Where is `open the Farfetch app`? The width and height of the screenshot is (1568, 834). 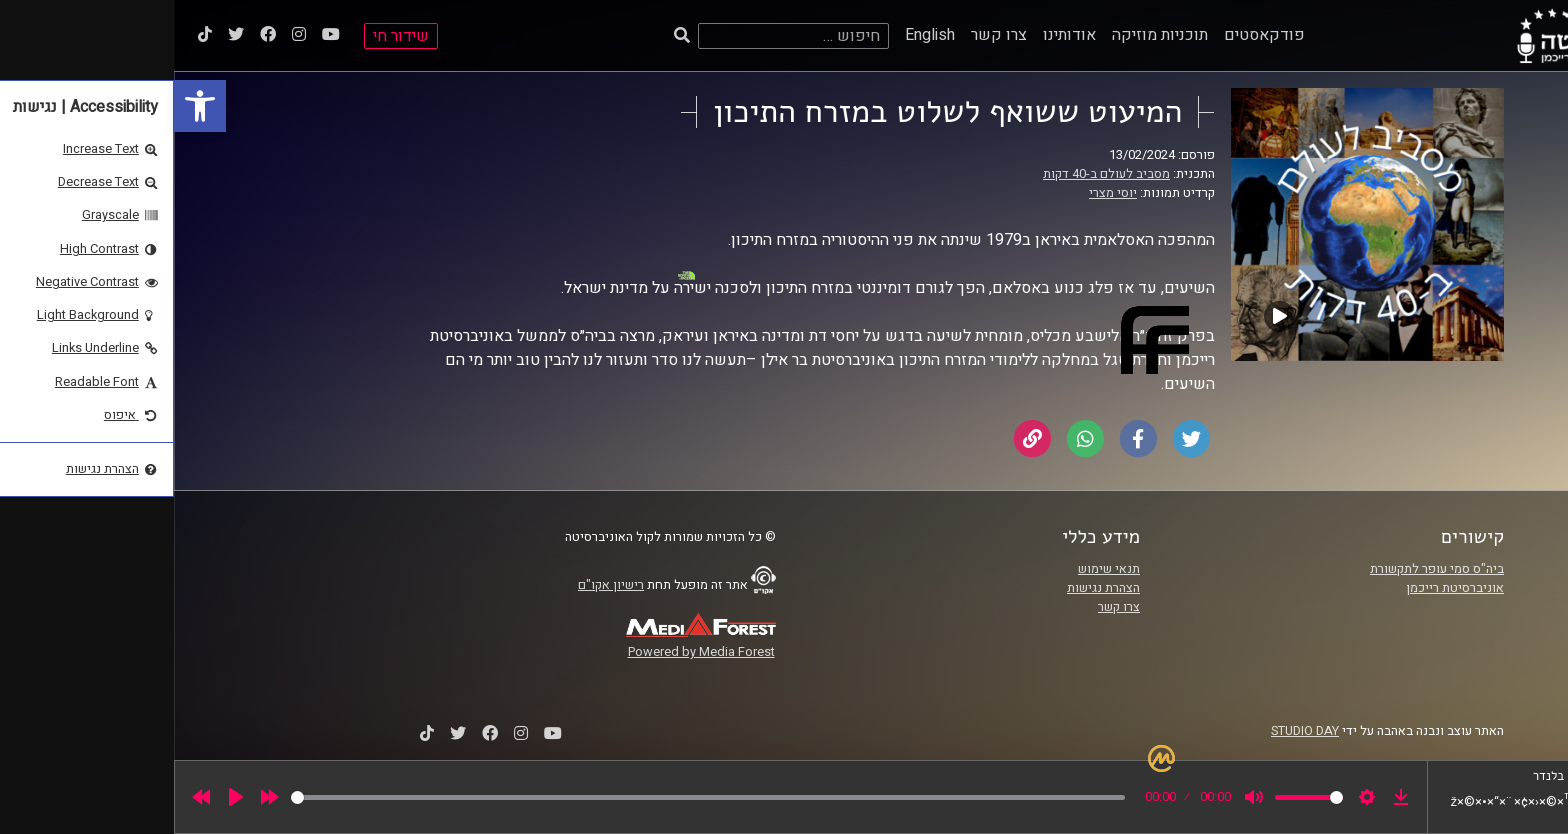
open the Farfetch app is located at coordinates (1155, 340).